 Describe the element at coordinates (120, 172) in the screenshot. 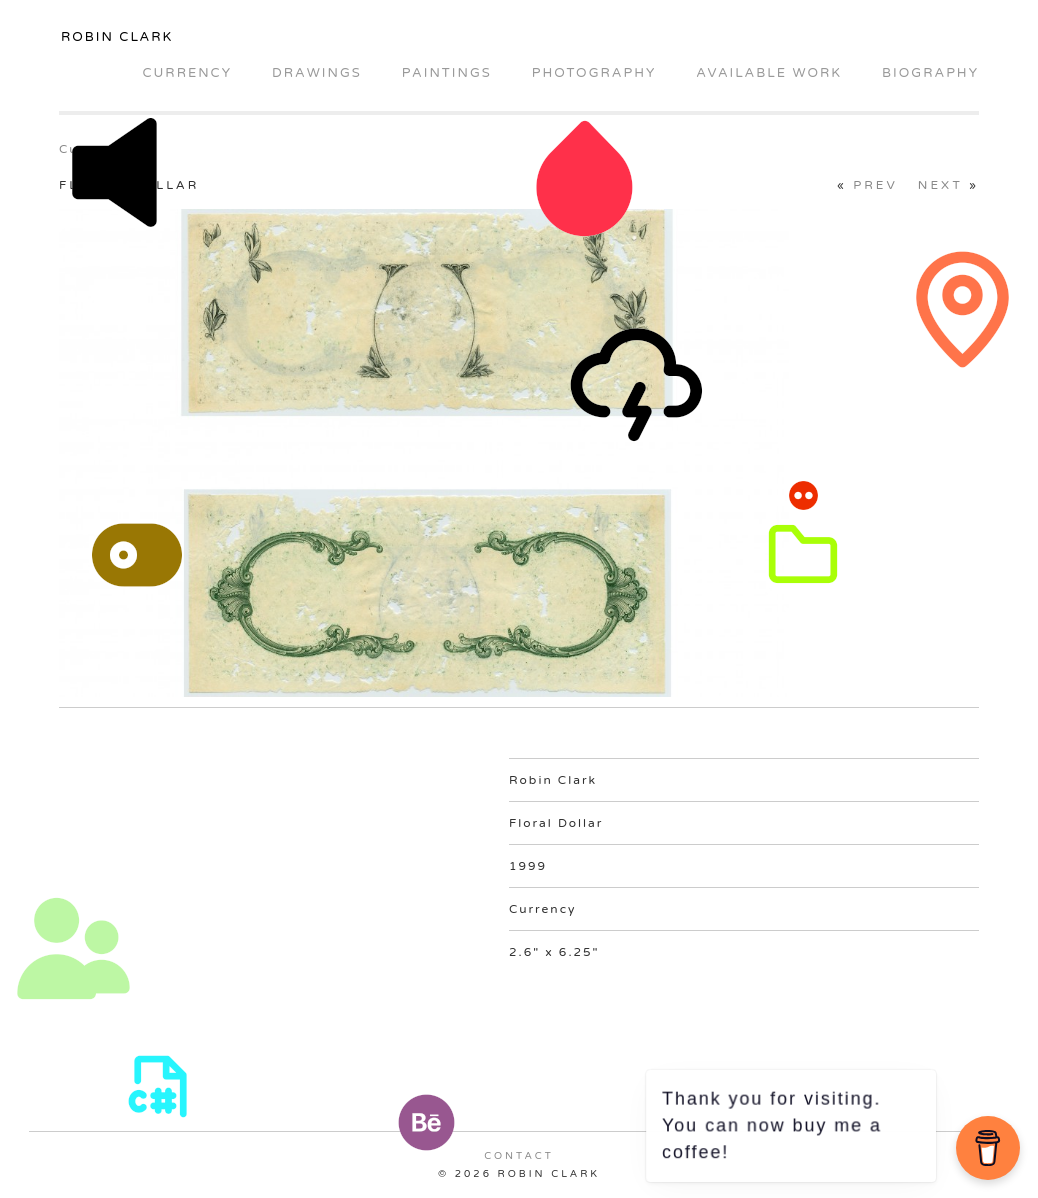

I see `mute or unmute audio` at that location.